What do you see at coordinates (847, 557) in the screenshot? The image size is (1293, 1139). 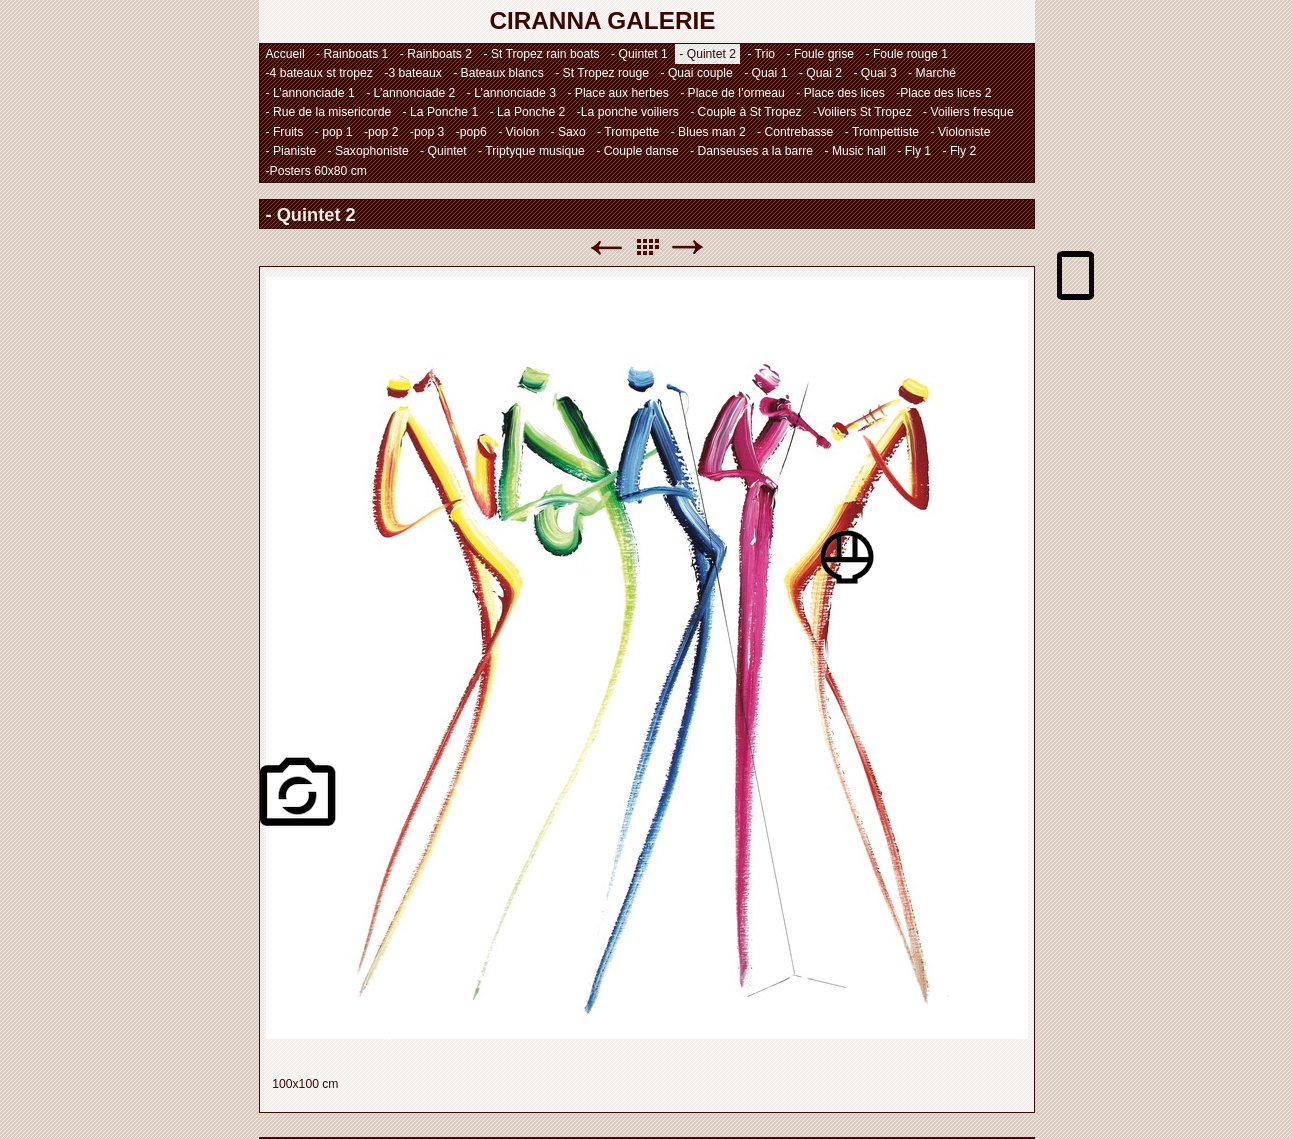 I see `browse asian cuisine or rice dishes` at bounding box center [847, 557].